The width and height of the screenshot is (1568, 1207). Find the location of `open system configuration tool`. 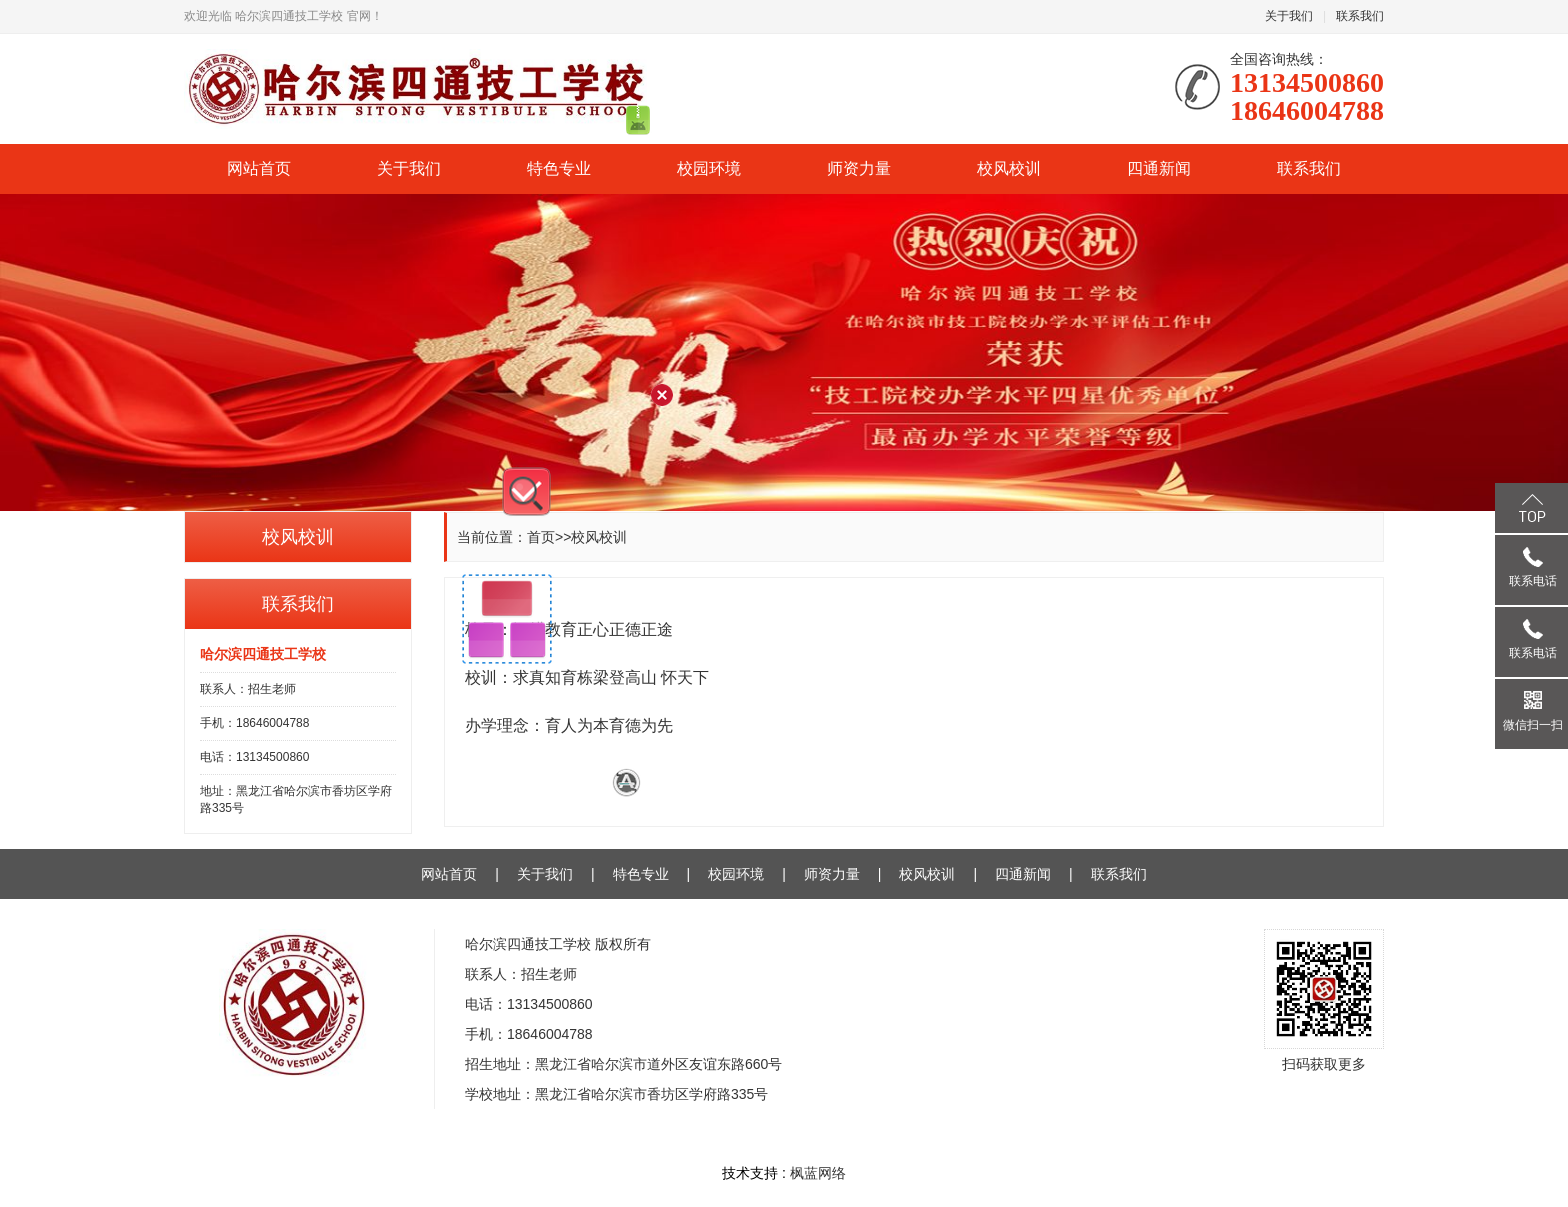

open system configuration tool is located at coordinates (526, 491).